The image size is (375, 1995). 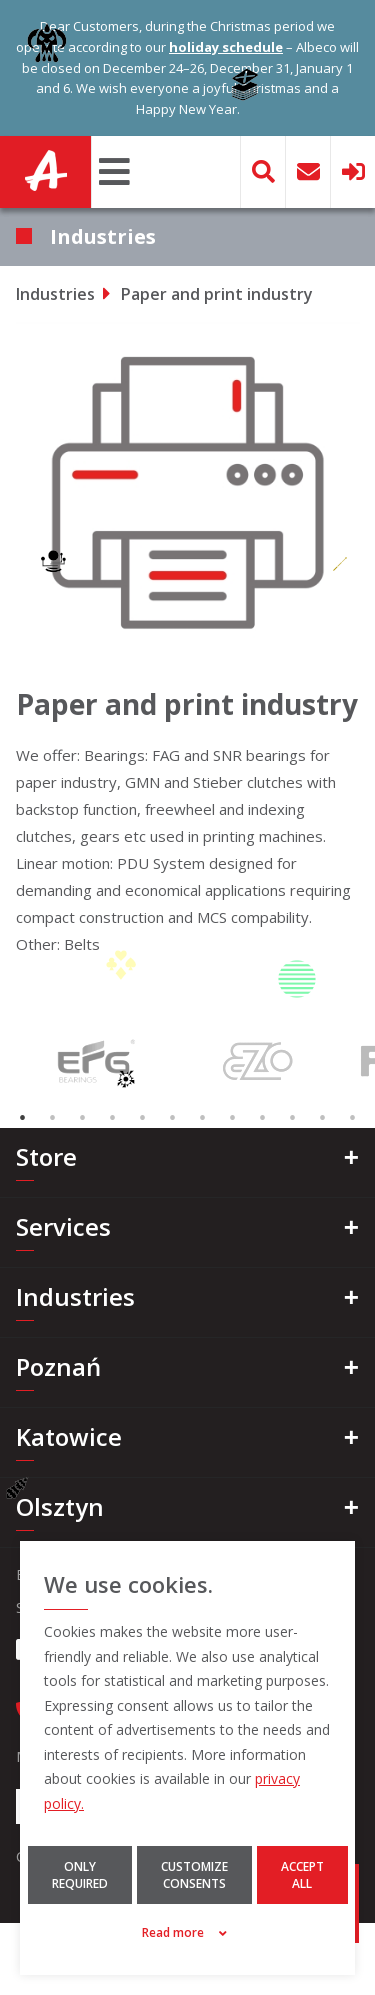 What do you see at coordinates (121, 965) in the screenshot?
I see `access card games or poker section` at bounding box center [121, 965].